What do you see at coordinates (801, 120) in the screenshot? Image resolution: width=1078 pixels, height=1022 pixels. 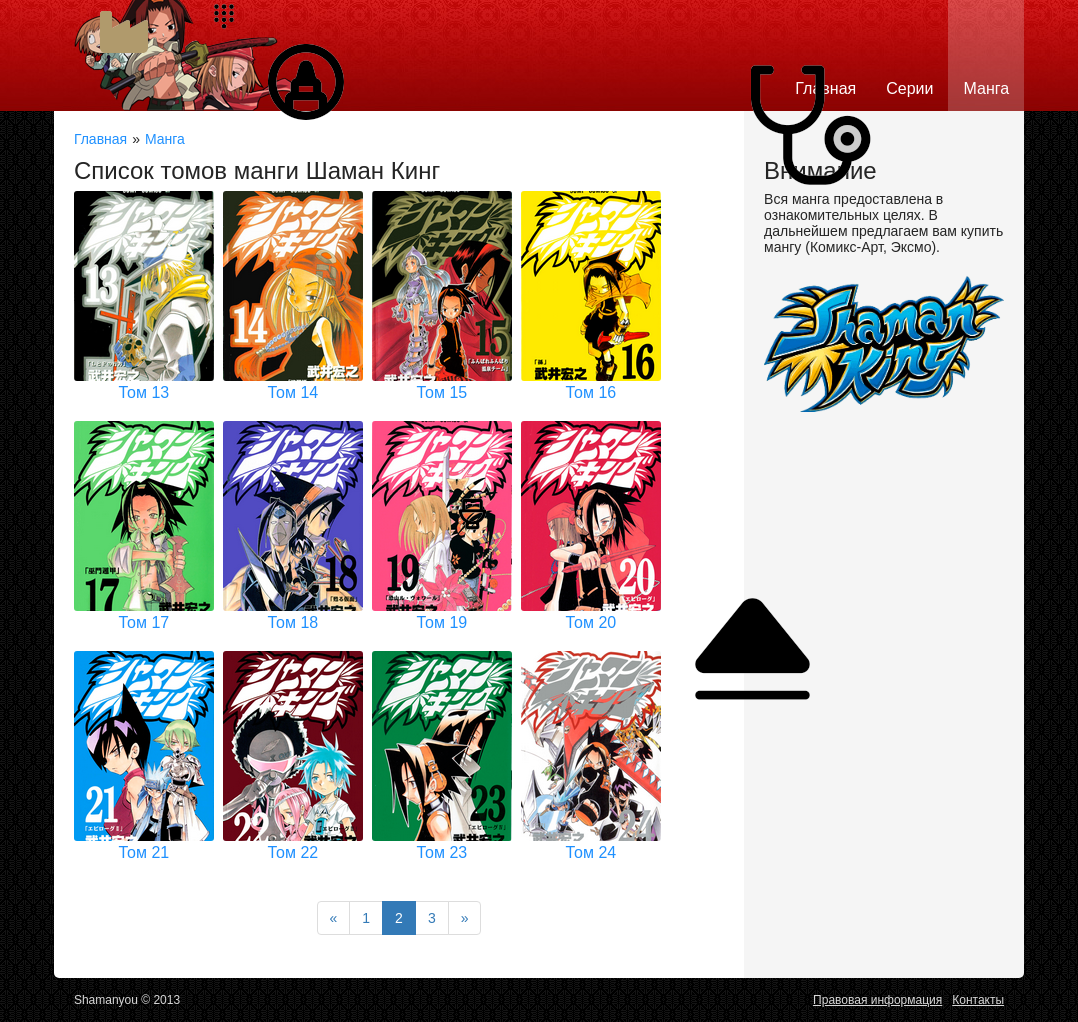 I see `access health or medical features` at bounding box center [801, 120].